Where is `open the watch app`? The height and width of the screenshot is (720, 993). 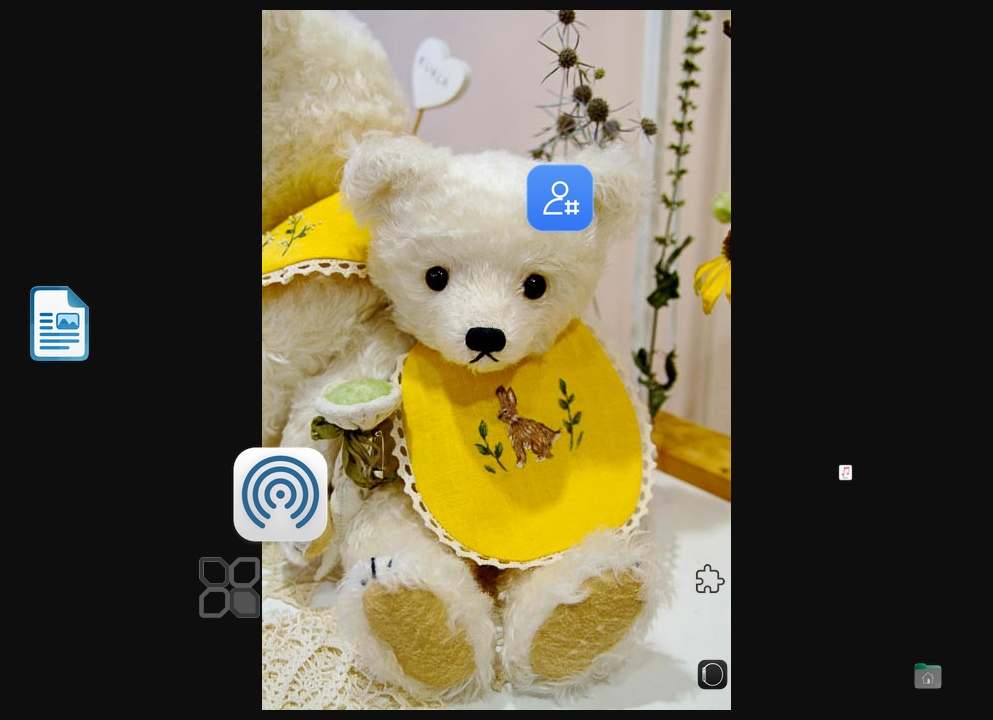 open the watch app is located at coordinates (712, 674).